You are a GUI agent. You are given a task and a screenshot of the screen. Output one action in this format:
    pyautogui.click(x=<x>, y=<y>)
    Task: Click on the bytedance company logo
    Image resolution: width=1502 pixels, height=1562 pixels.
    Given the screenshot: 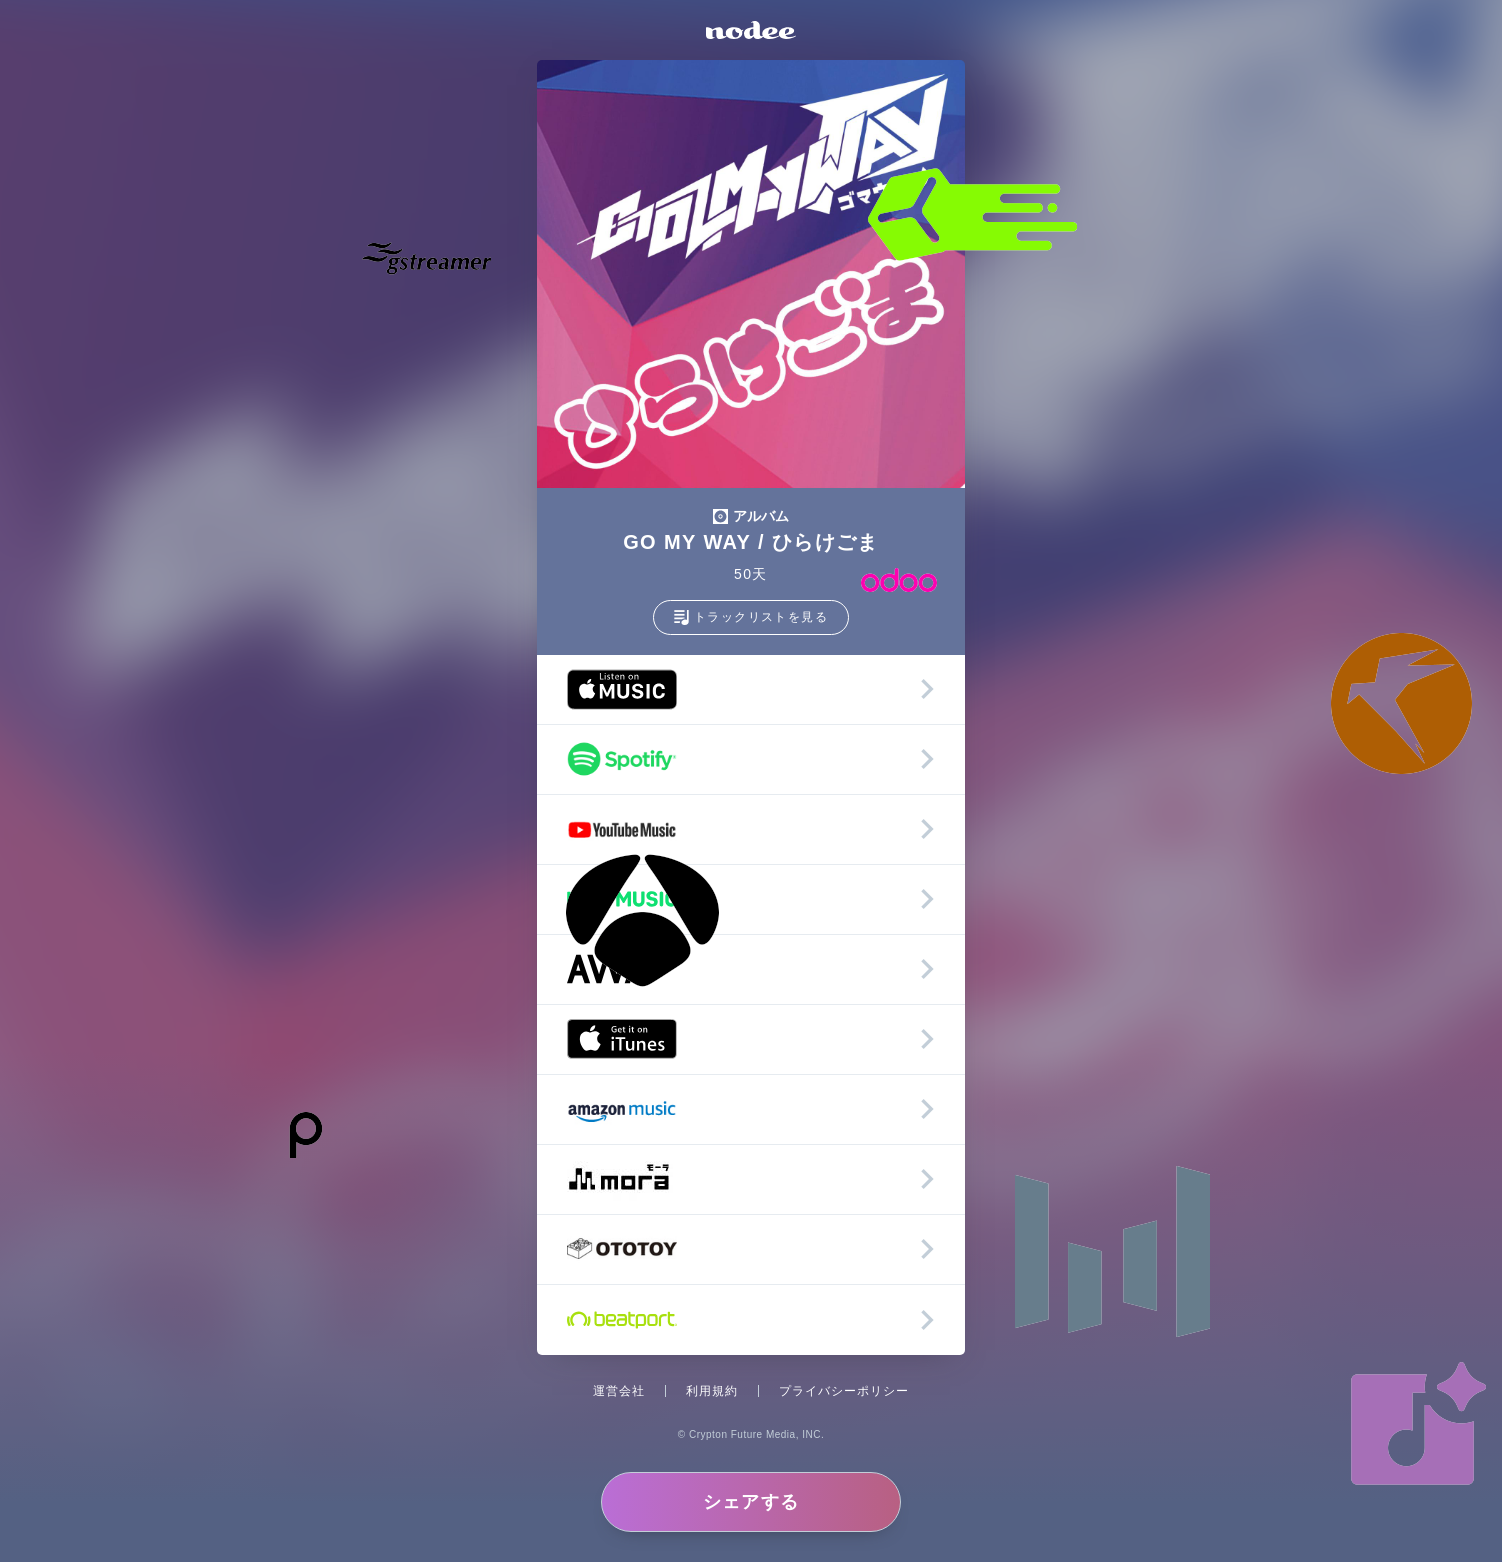 What is the action you would take?
    pyautogui.click(x=1112, y=1251)
    